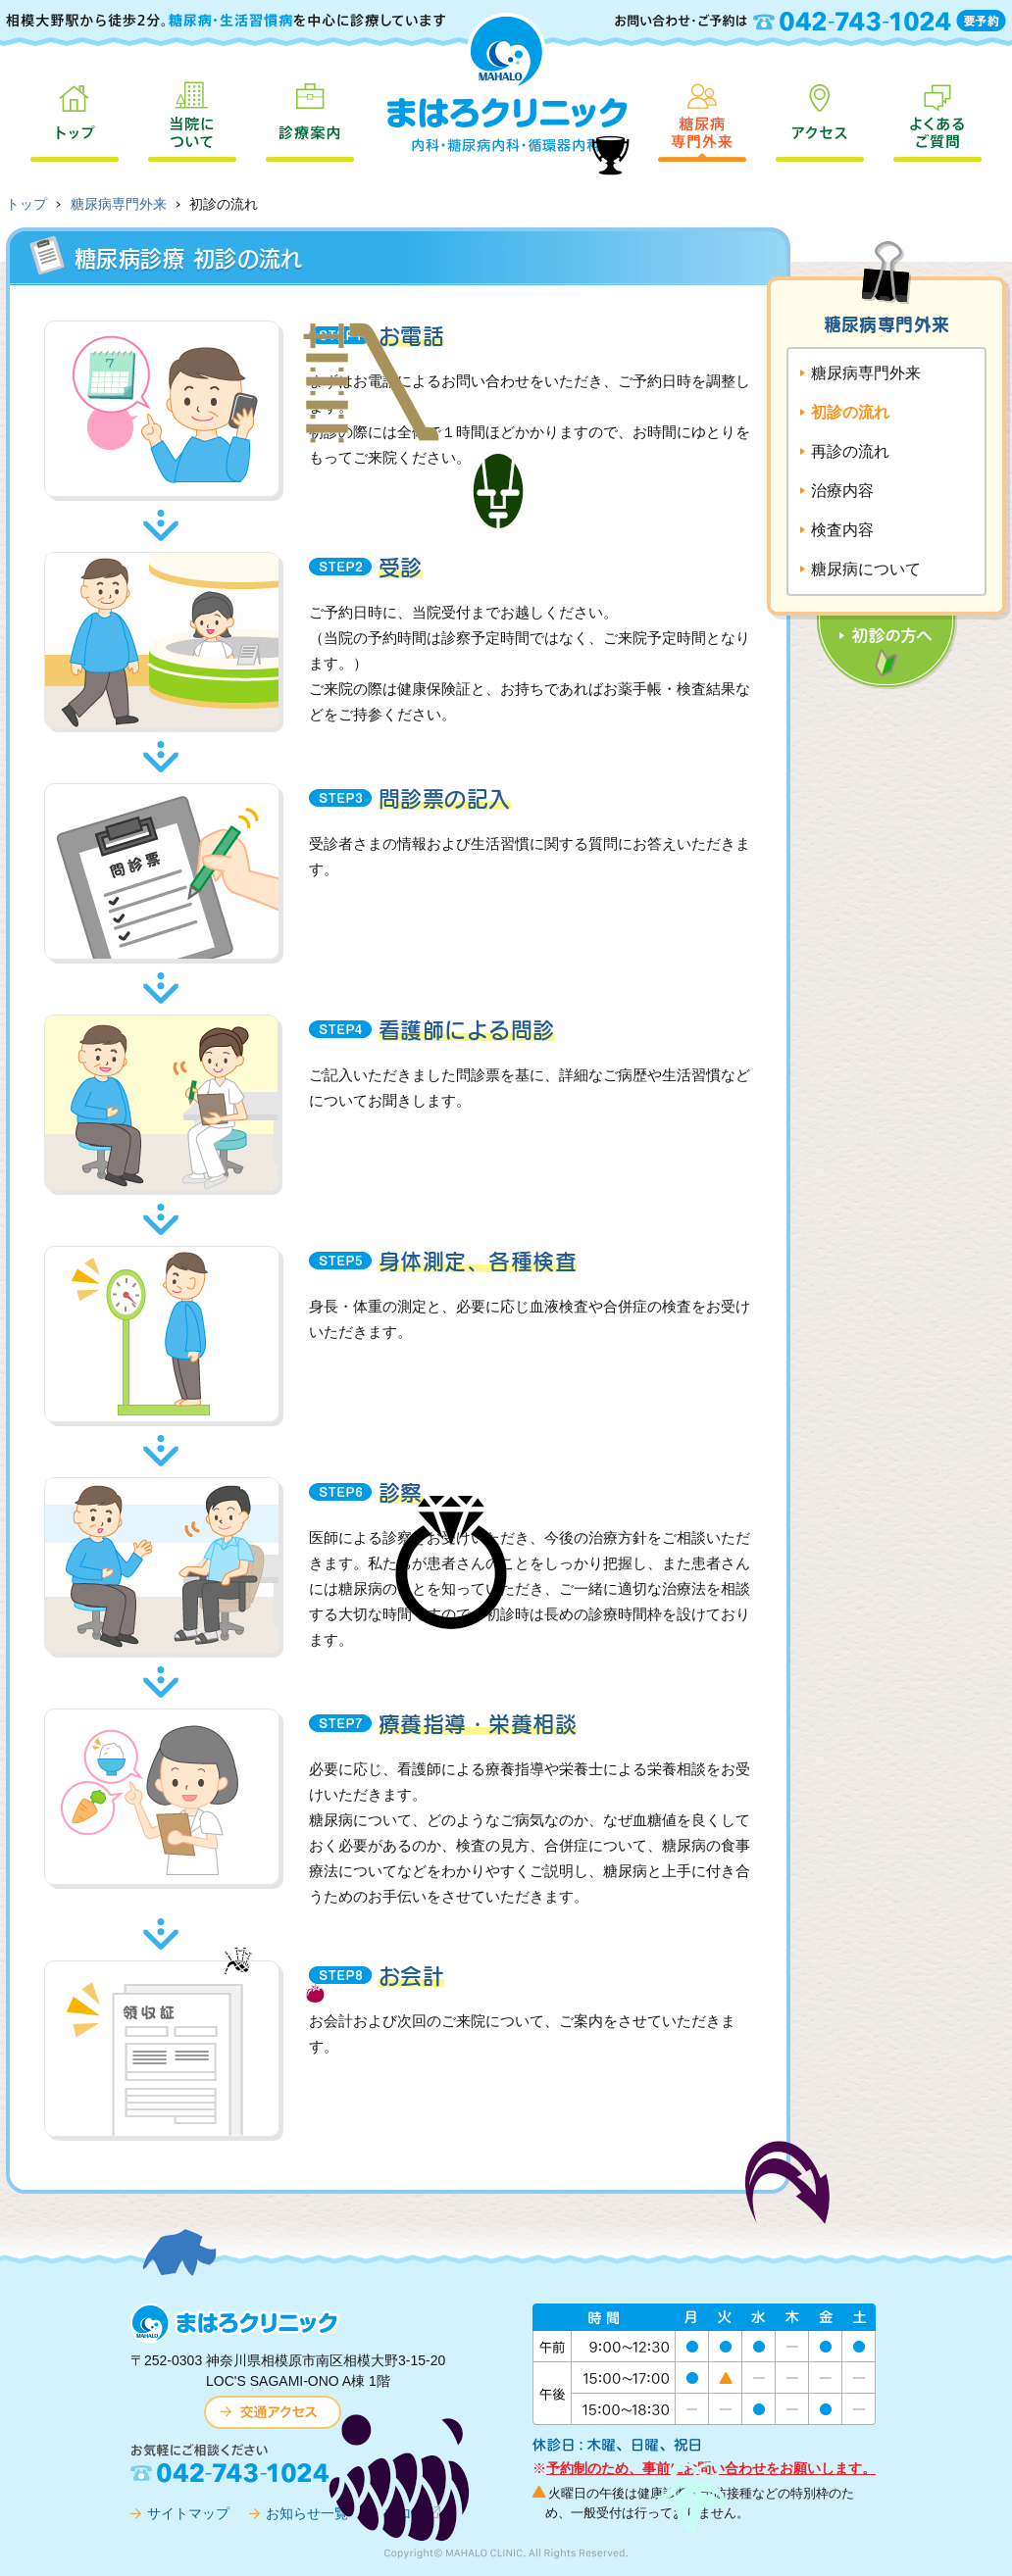 This screenshot has height=2576, width=1012. Describe the element at coordinates (315, 1993) in the screenshot. I see `select tomato as an ingredient` at that location.